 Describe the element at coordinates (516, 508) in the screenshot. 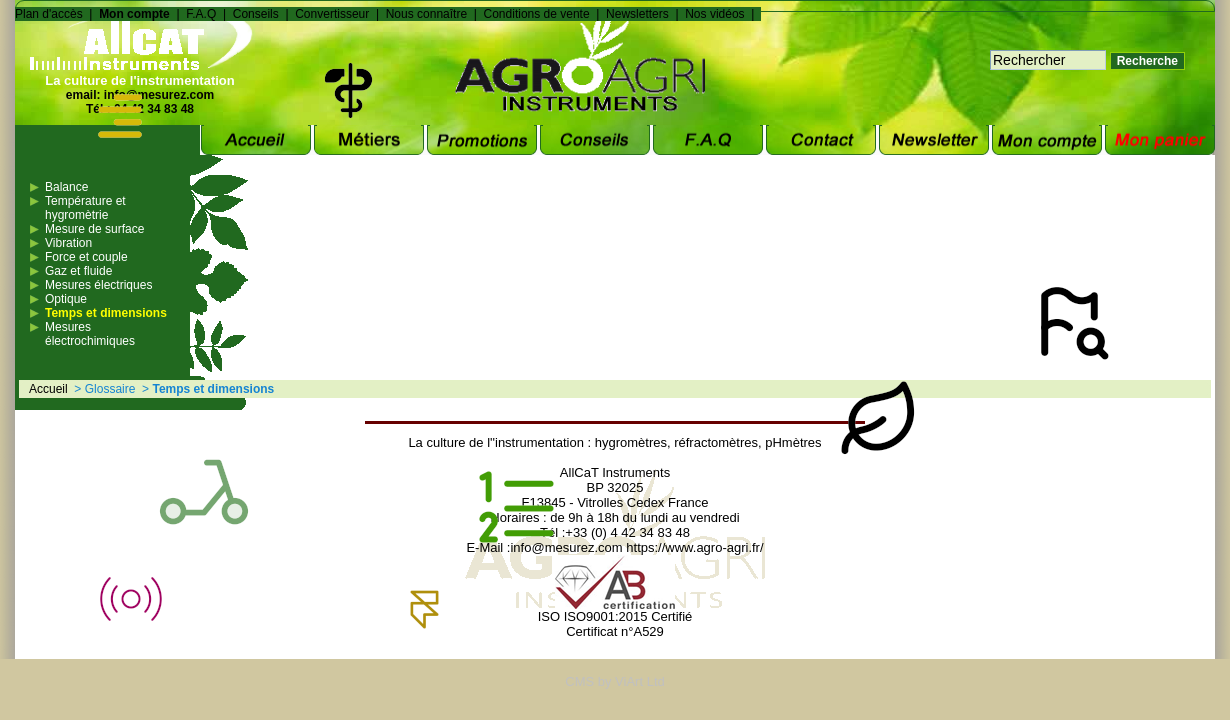

I see `create a numbered list` at that location.